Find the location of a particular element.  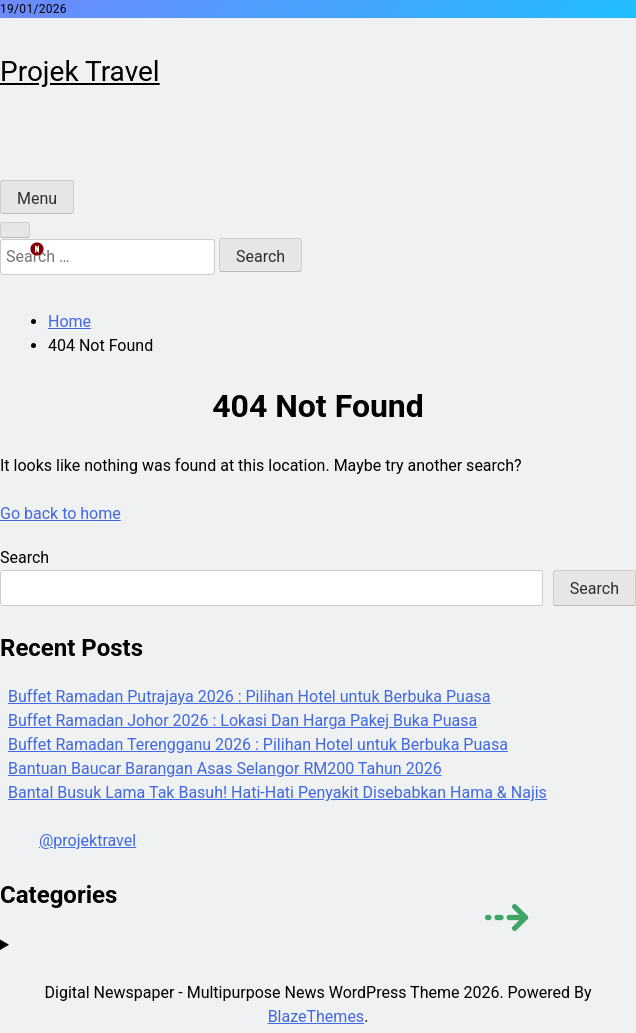

indicates a north direction or compass point is located at coordinates (37, 249).